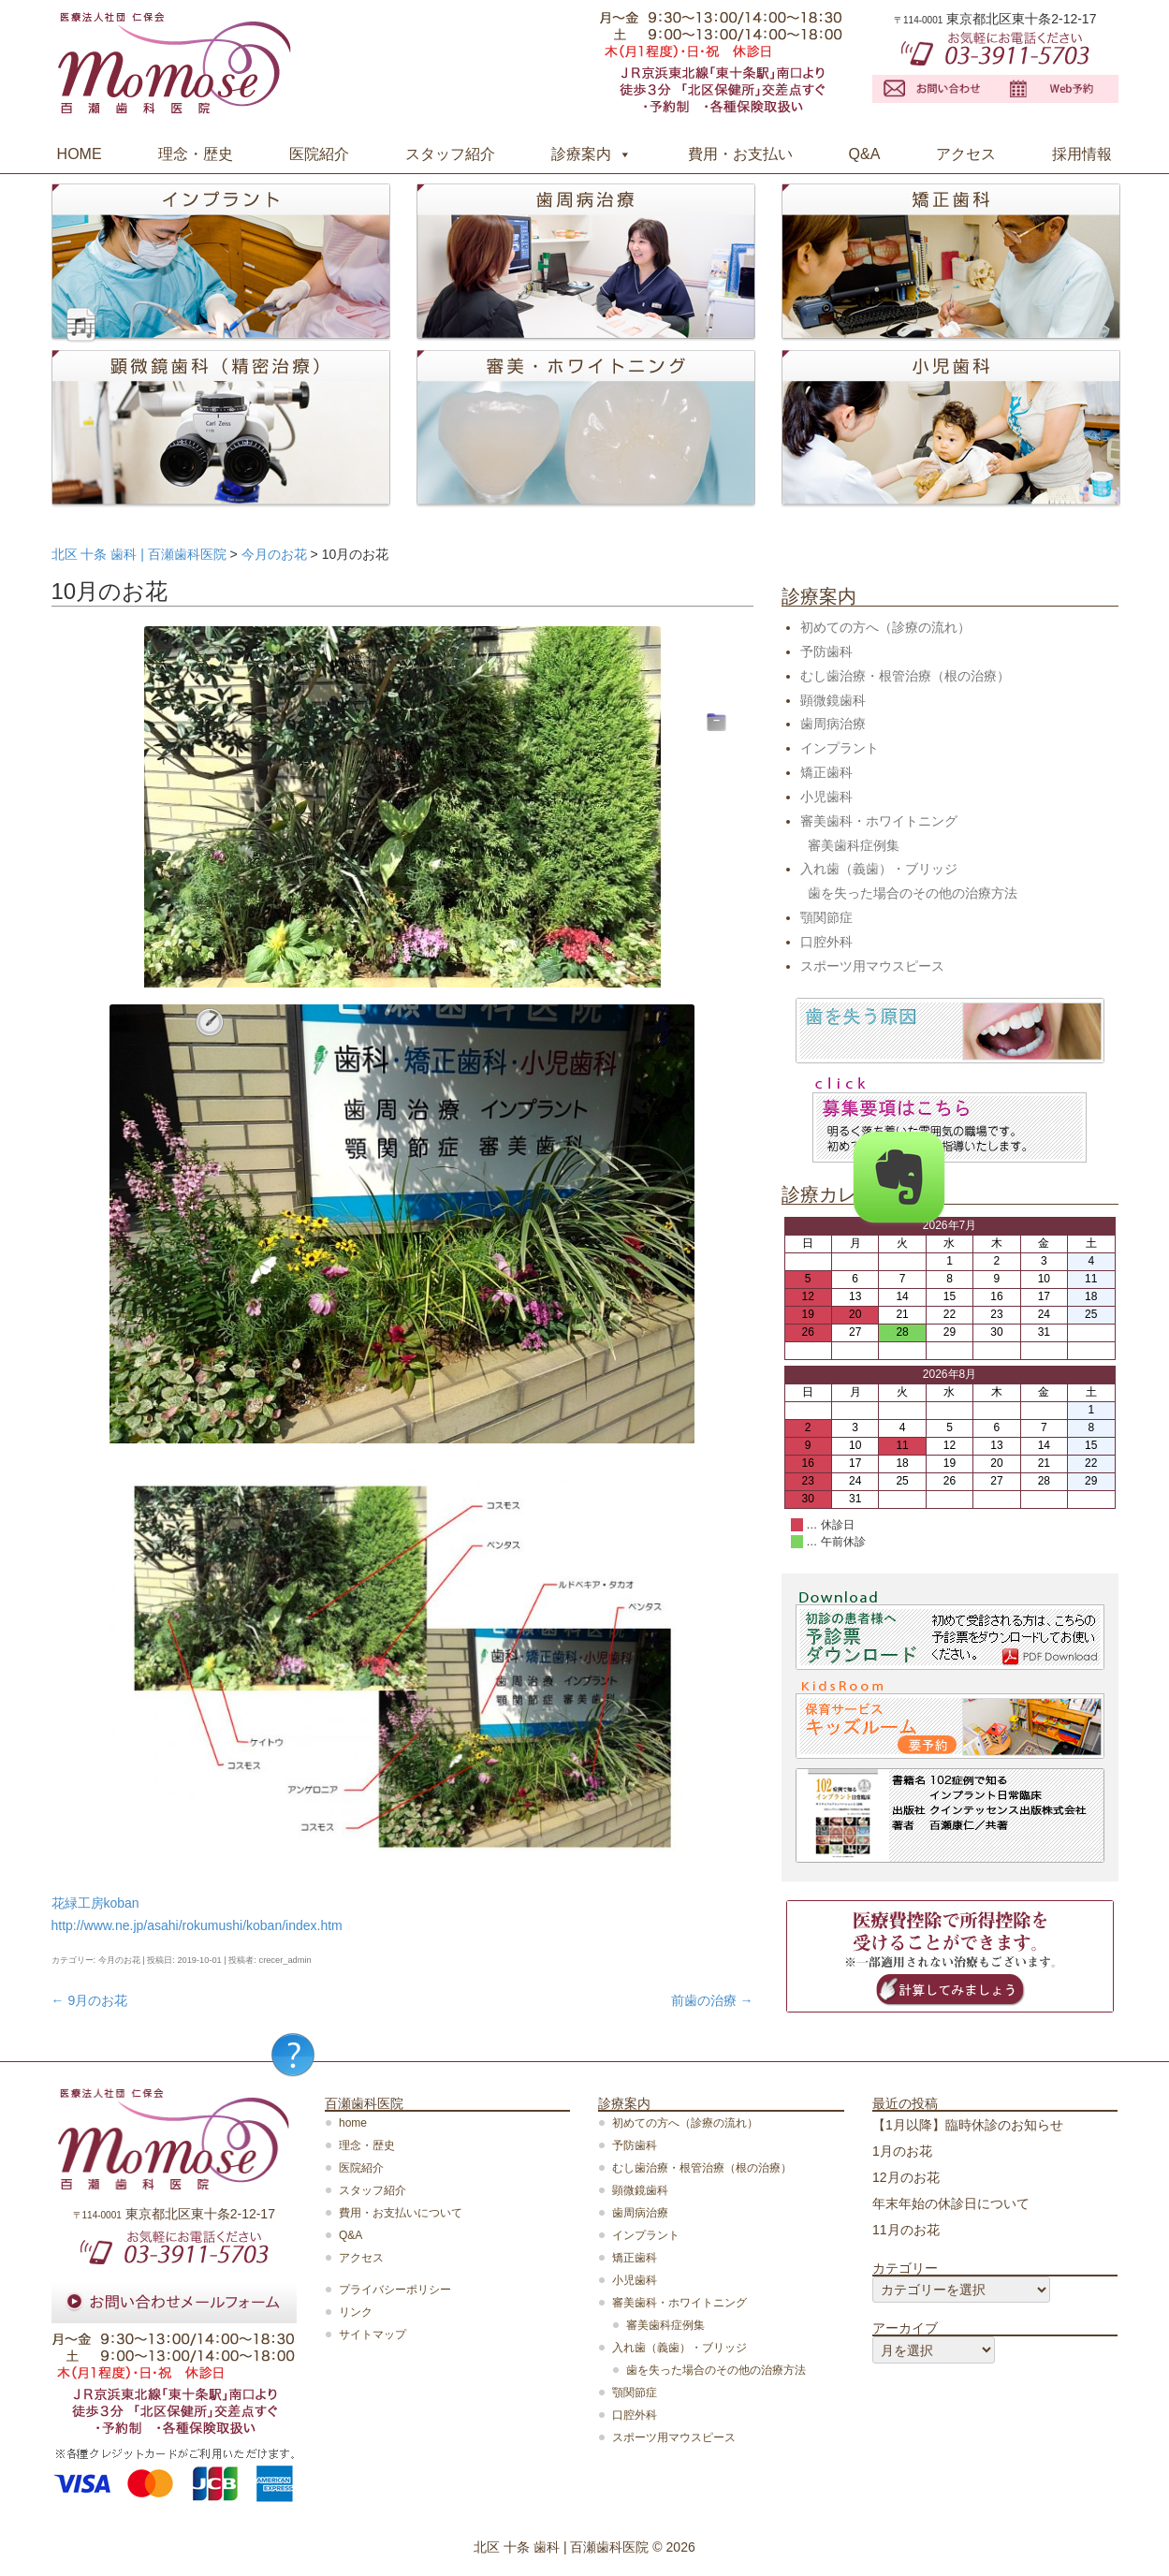 The width and height of the screenshot is (1169, 2576). Describe the element at coordinates (716, 722) in the screenshot. I see `open the file manager application` at that location.